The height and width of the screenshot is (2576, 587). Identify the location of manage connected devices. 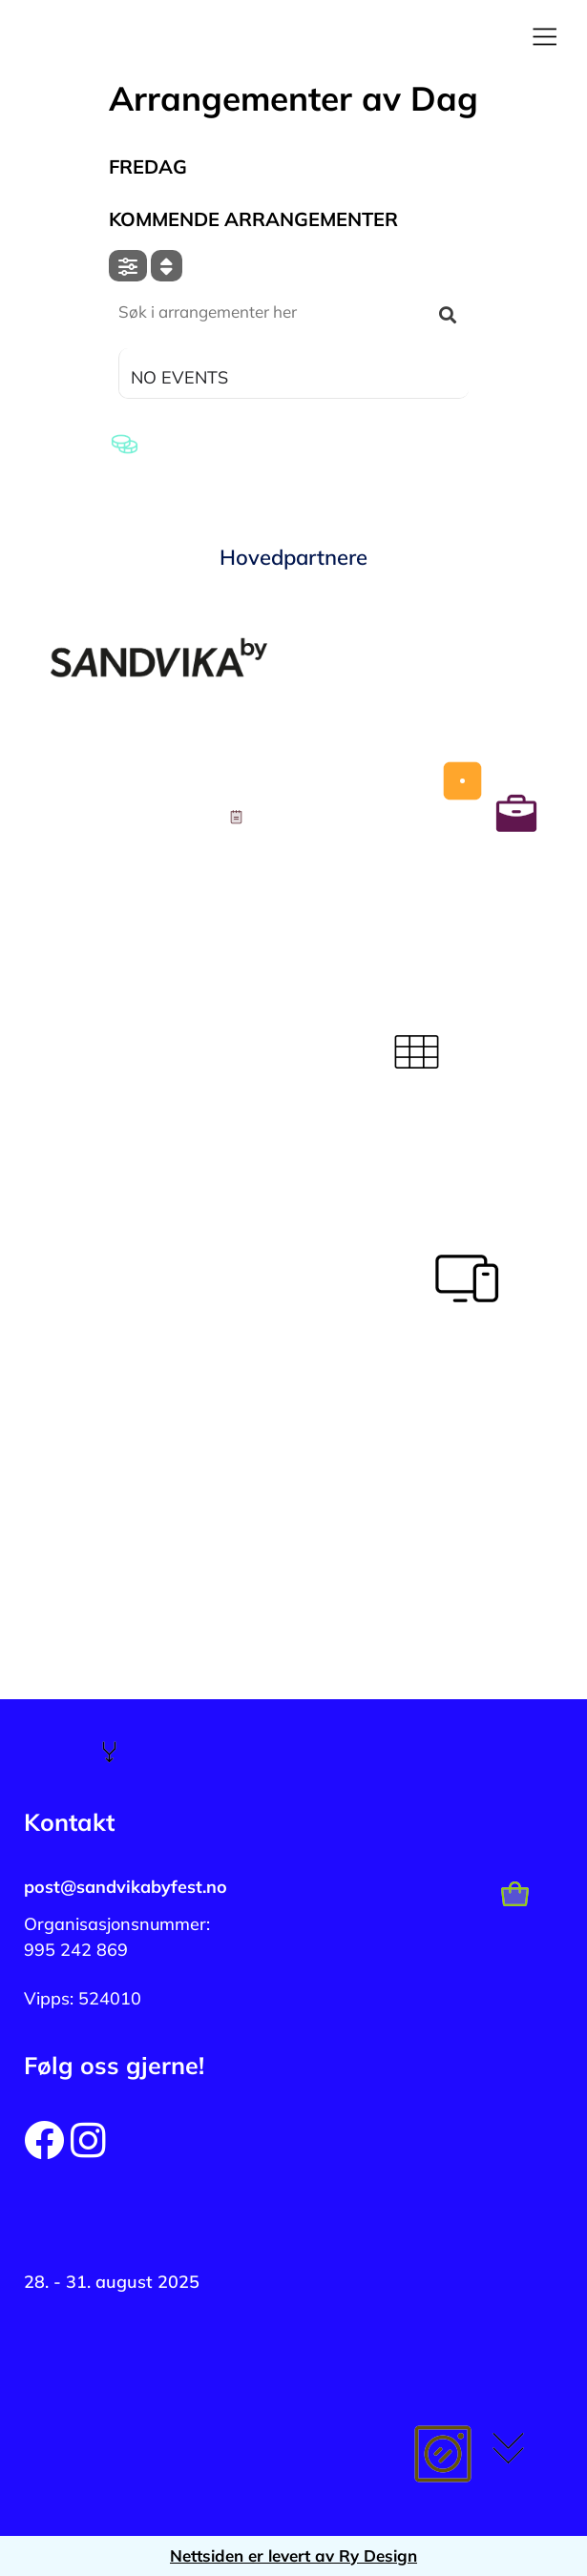
(466, 1278).